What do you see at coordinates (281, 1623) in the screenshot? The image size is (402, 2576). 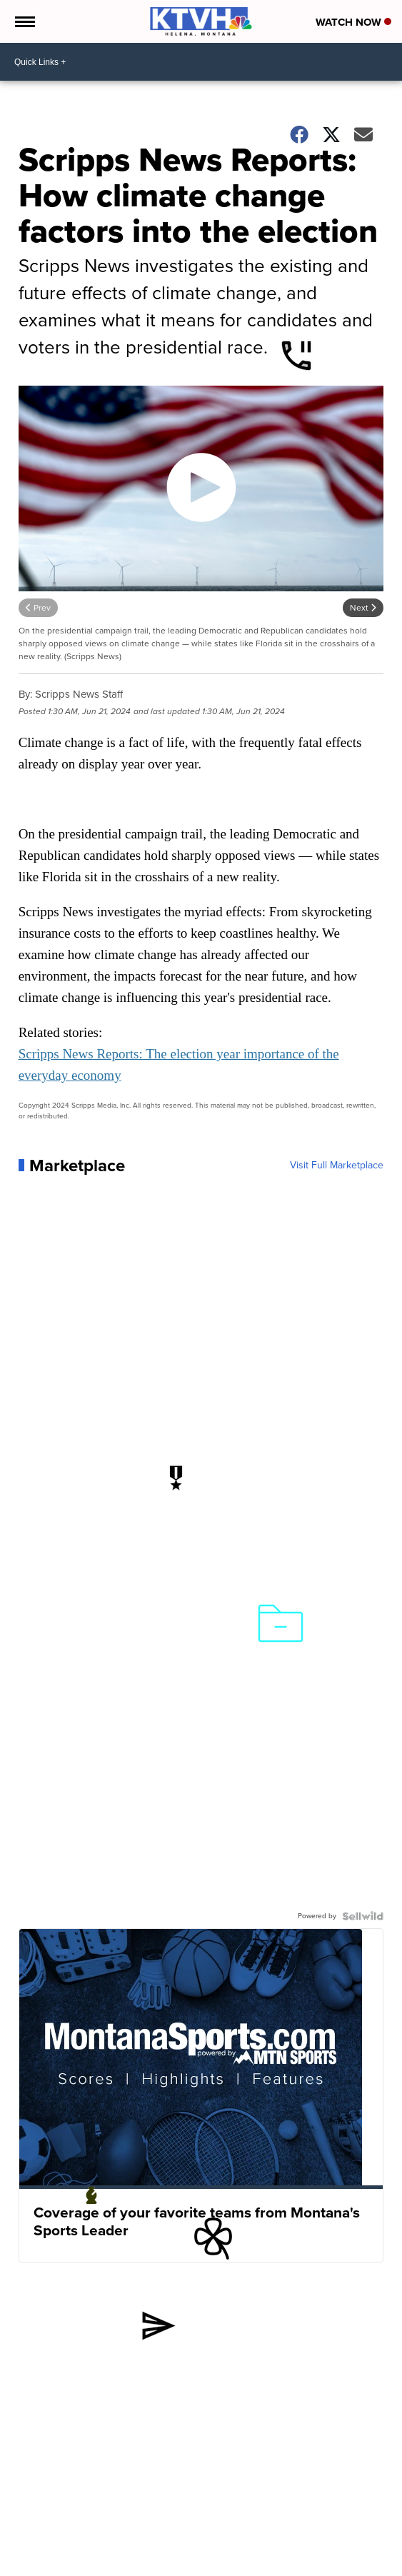 I see `remove a file from this folder` at bounding box center [281, 1623].